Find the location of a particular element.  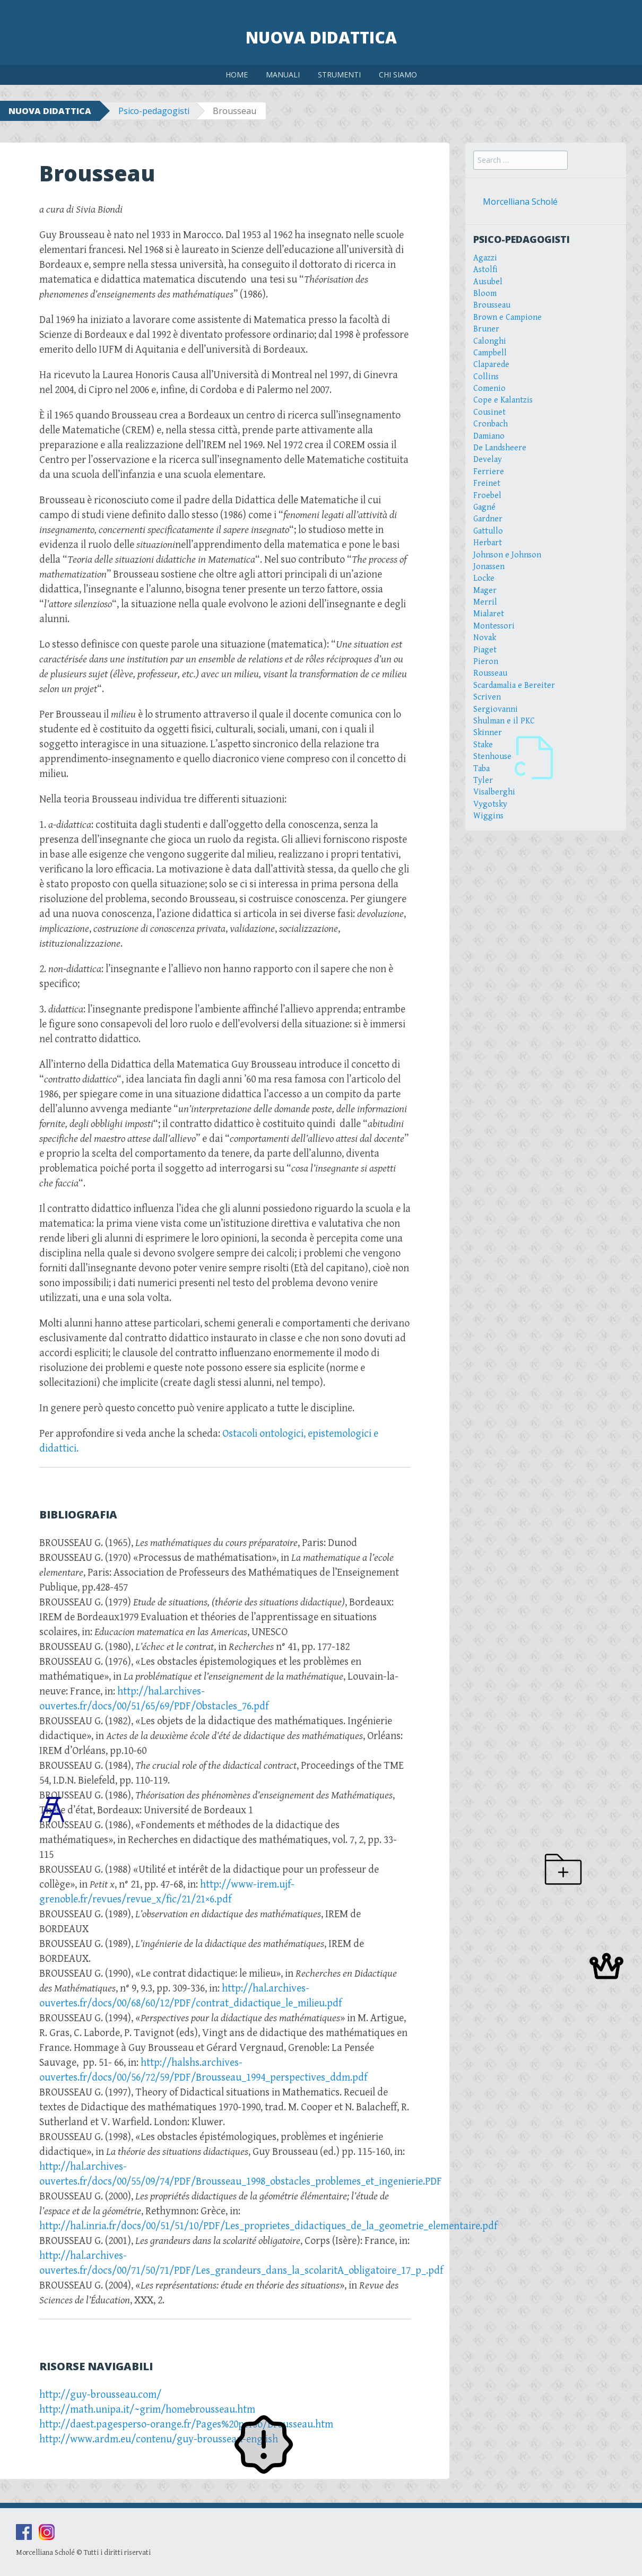

indicates premium or VIP membership status is located at coordinates (606, 1968).